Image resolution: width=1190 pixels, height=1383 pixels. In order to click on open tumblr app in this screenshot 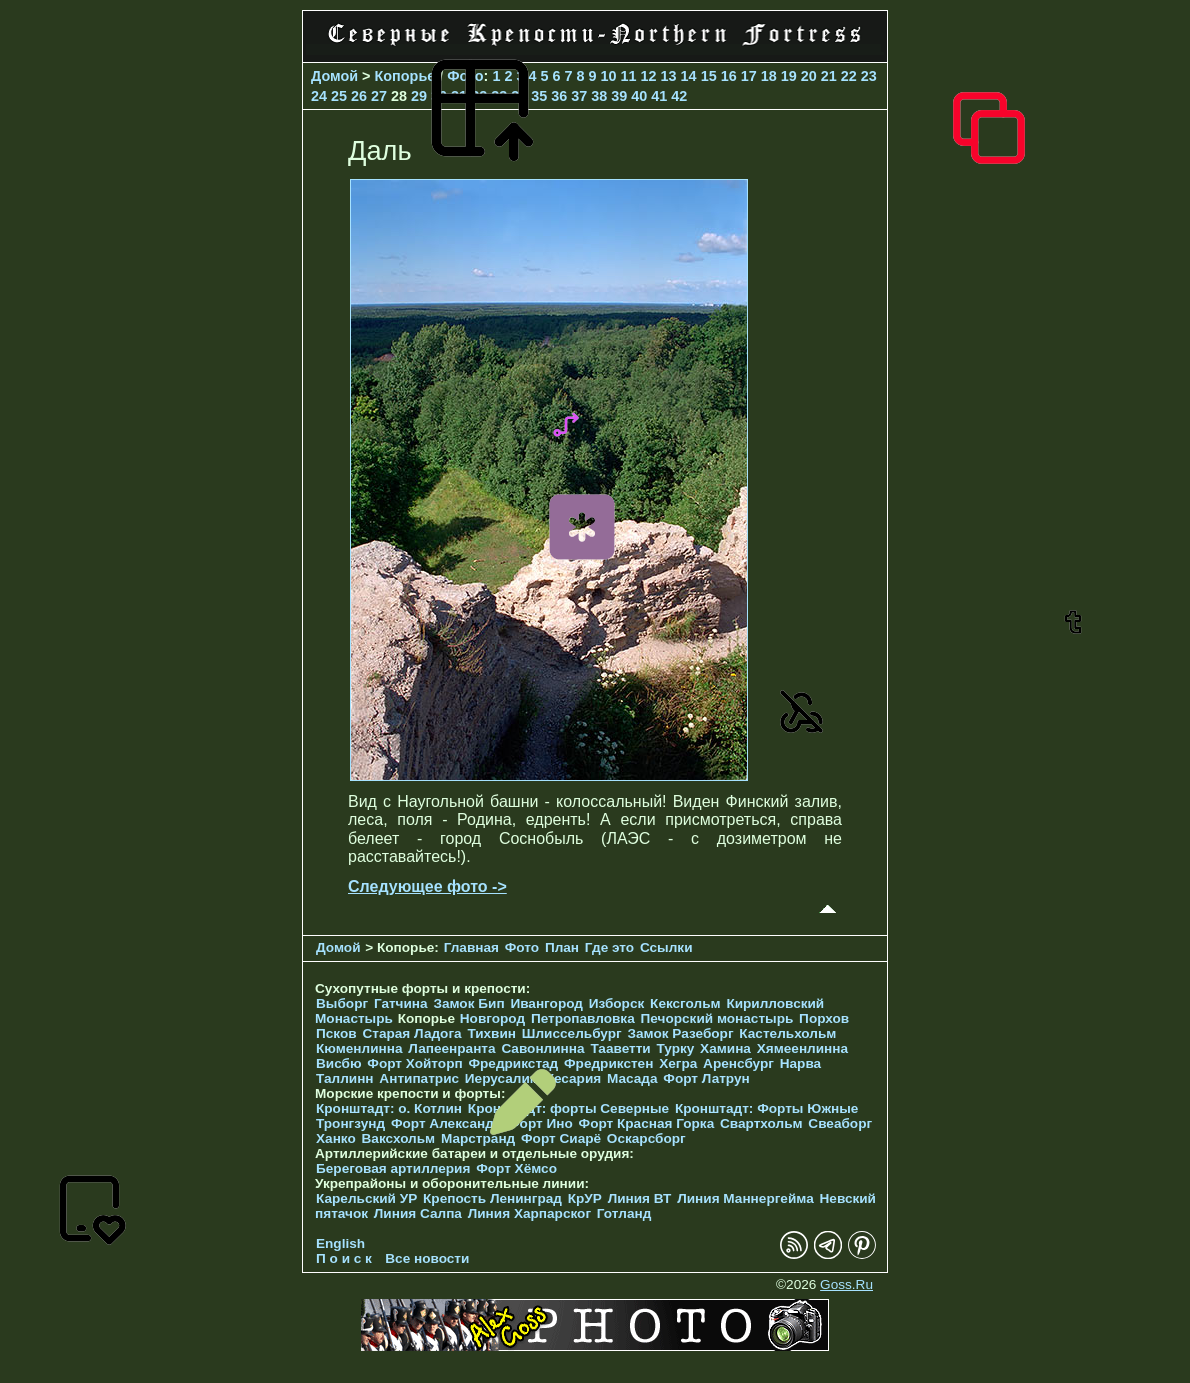, I will do `click(1073, 622)`.